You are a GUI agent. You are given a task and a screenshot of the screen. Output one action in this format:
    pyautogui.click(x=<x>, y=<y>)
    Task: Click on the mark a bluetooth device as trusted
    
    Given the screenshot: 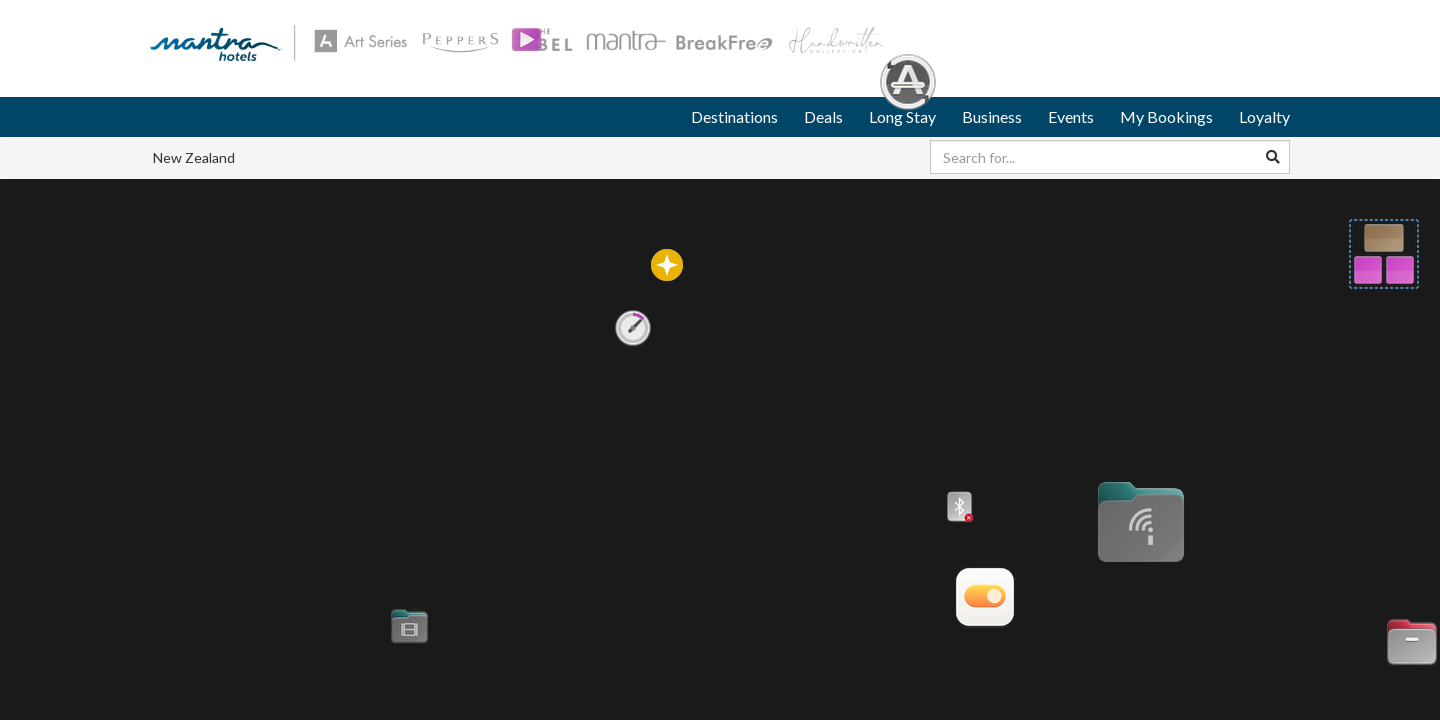 What is the action you would take?
    pyautogui.click(x=667, y=265)
    